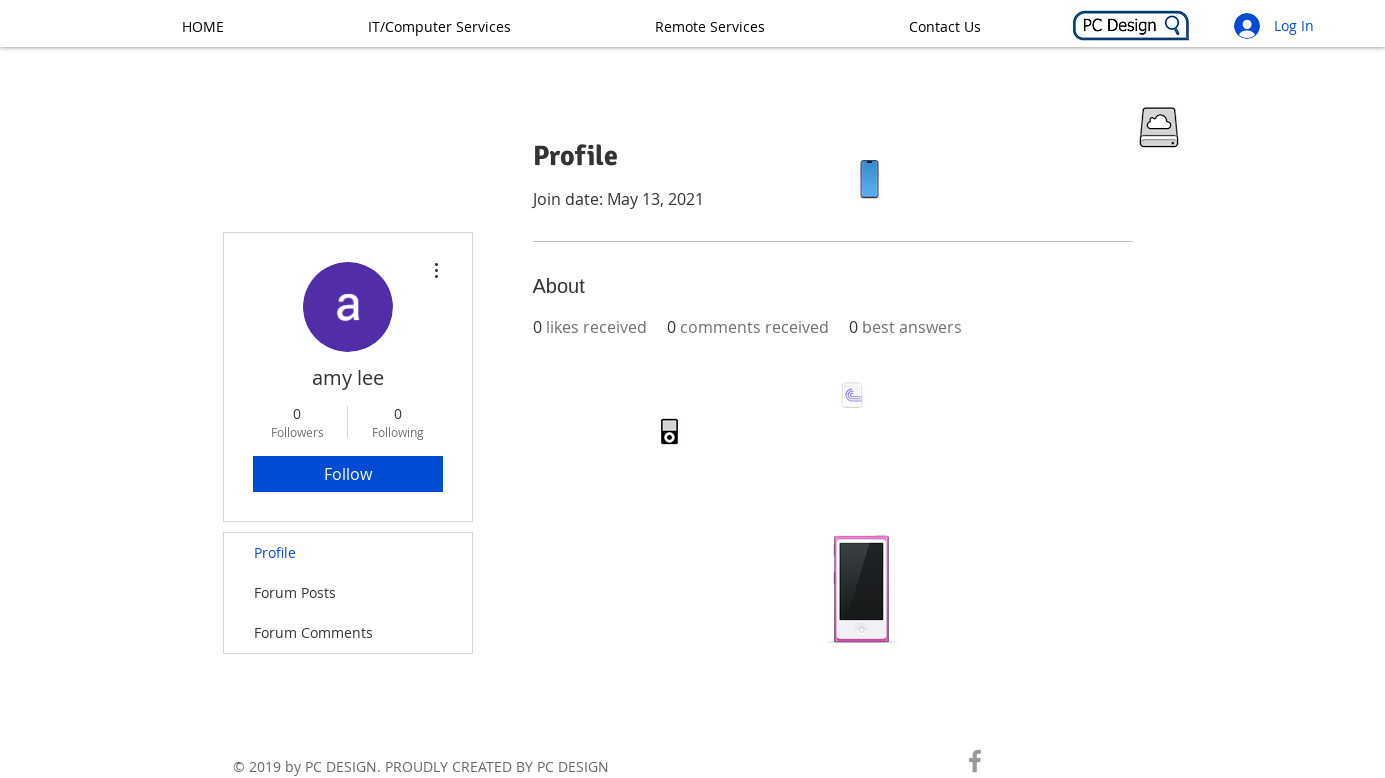 This screenshot has height=778, width=1385. I want to click on iPhone 16 device icon, so click(869, 179).